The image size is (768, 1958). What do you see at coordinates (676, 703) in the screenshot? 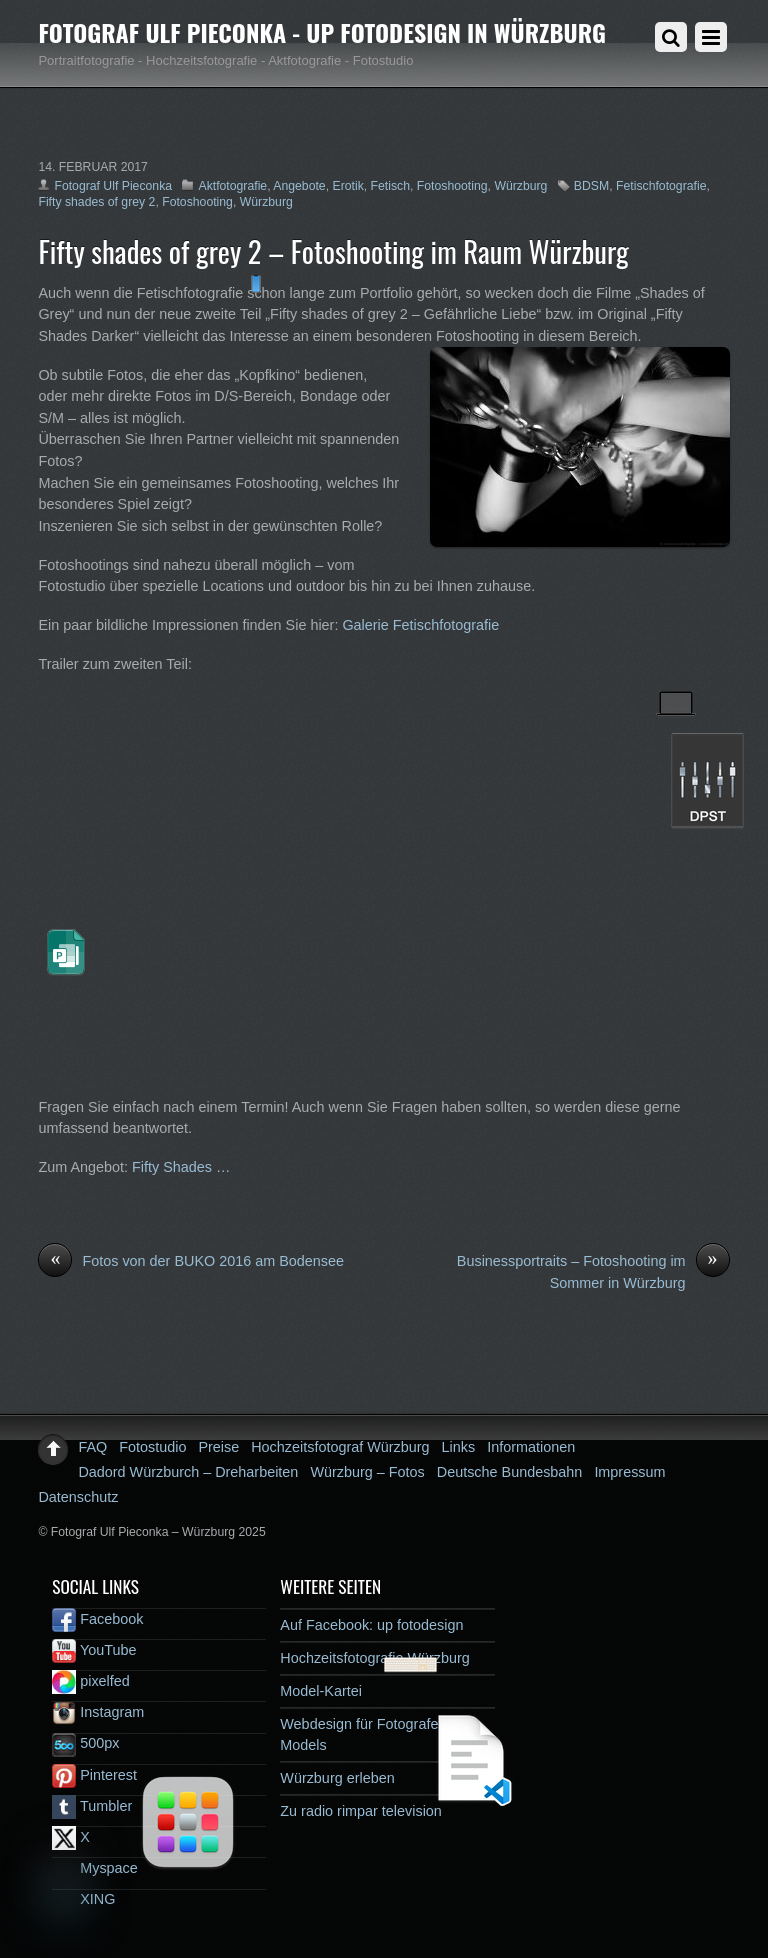
I see `access this device in the sidebar` at bounding box center [676, 703].